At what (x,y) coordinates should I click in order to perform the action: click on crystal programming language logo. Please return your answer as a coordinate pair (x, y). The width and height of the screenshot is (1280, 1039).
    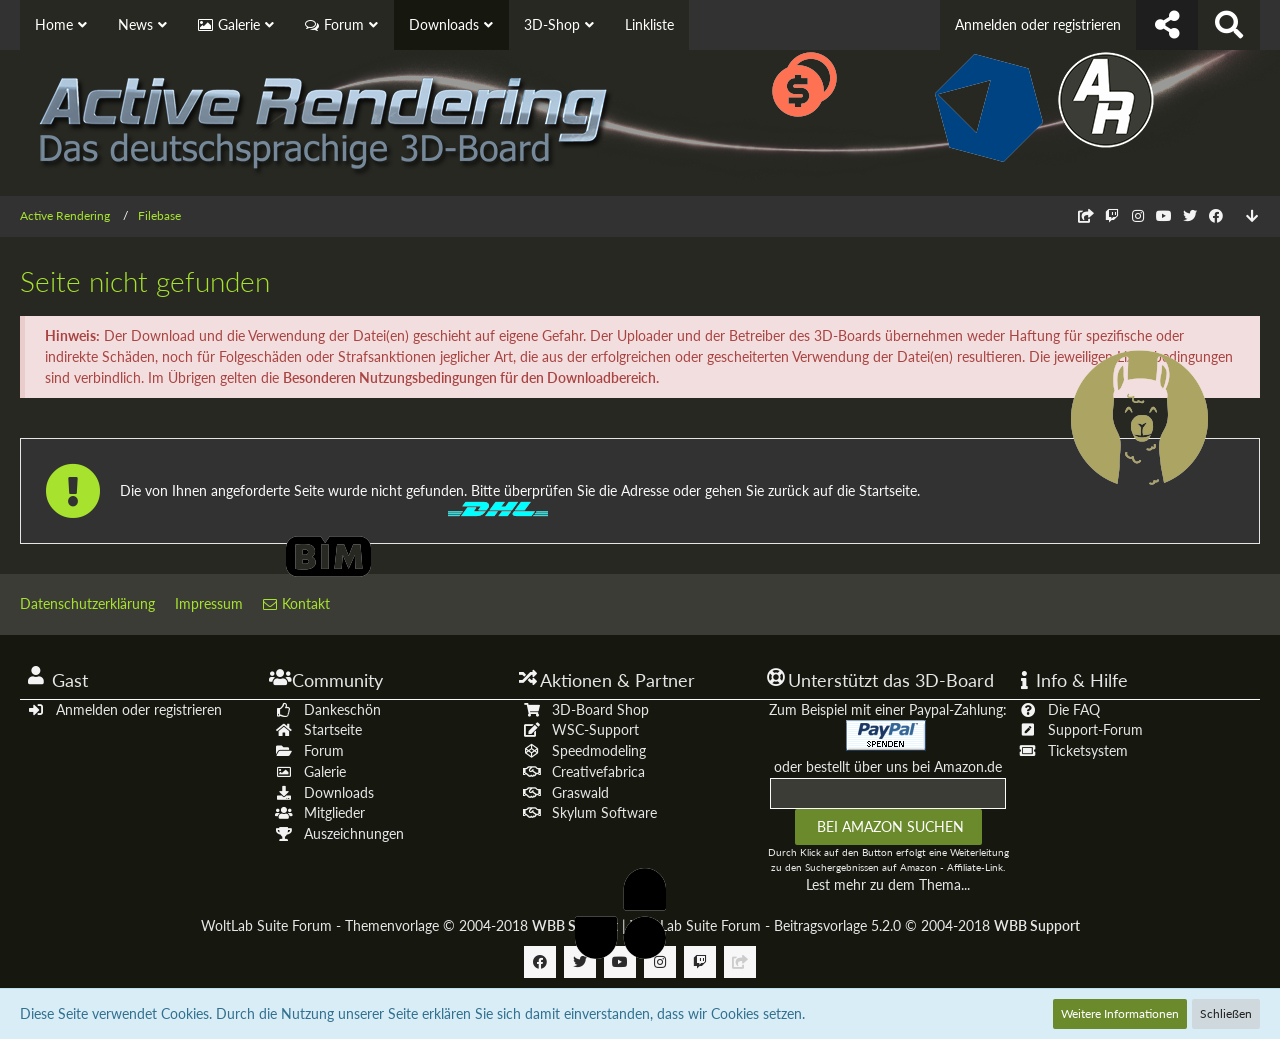
    Looking at the image, I should click on (989, 108).